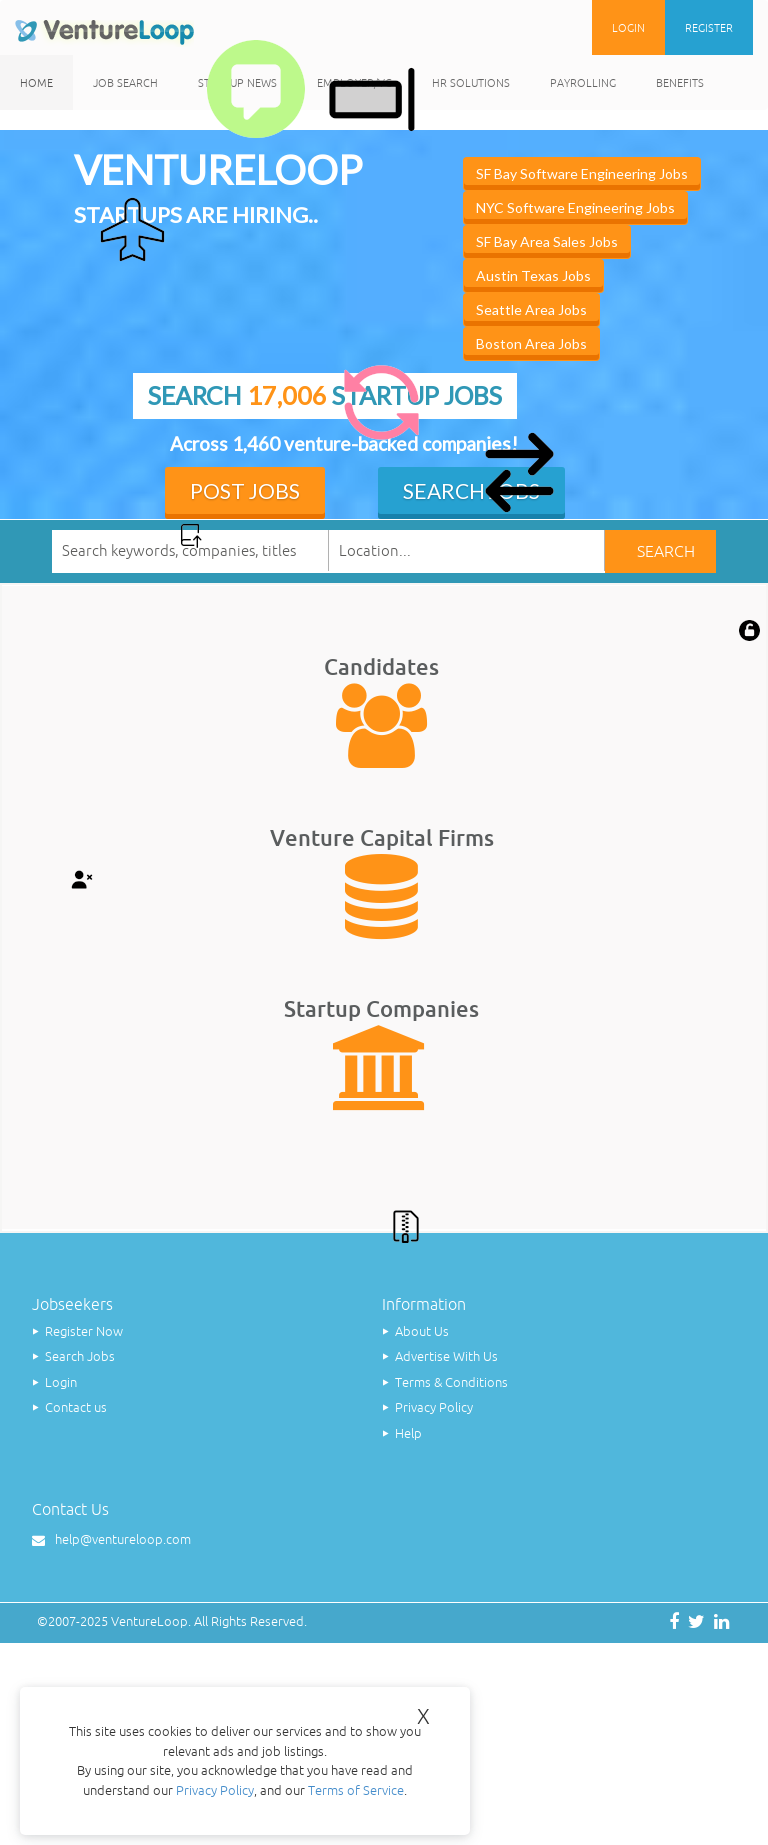 This screenshot has height=1845, width=768. Describe the element at coordinates (81, 879) in the screenshot. I see `remove a user or contact` at that location.